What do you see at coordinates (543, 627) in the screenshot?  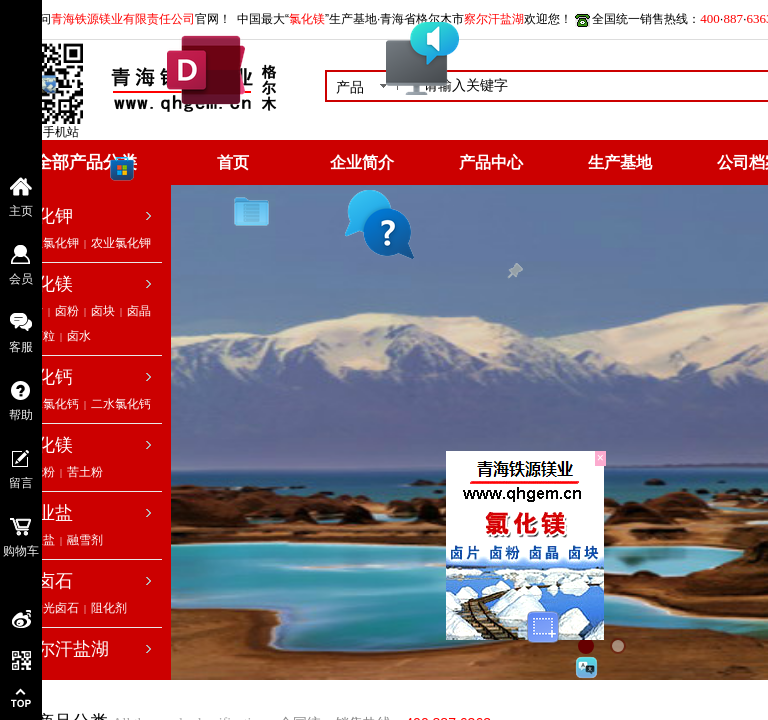 I see `take a screenshot` at bounding box center [543, 627].